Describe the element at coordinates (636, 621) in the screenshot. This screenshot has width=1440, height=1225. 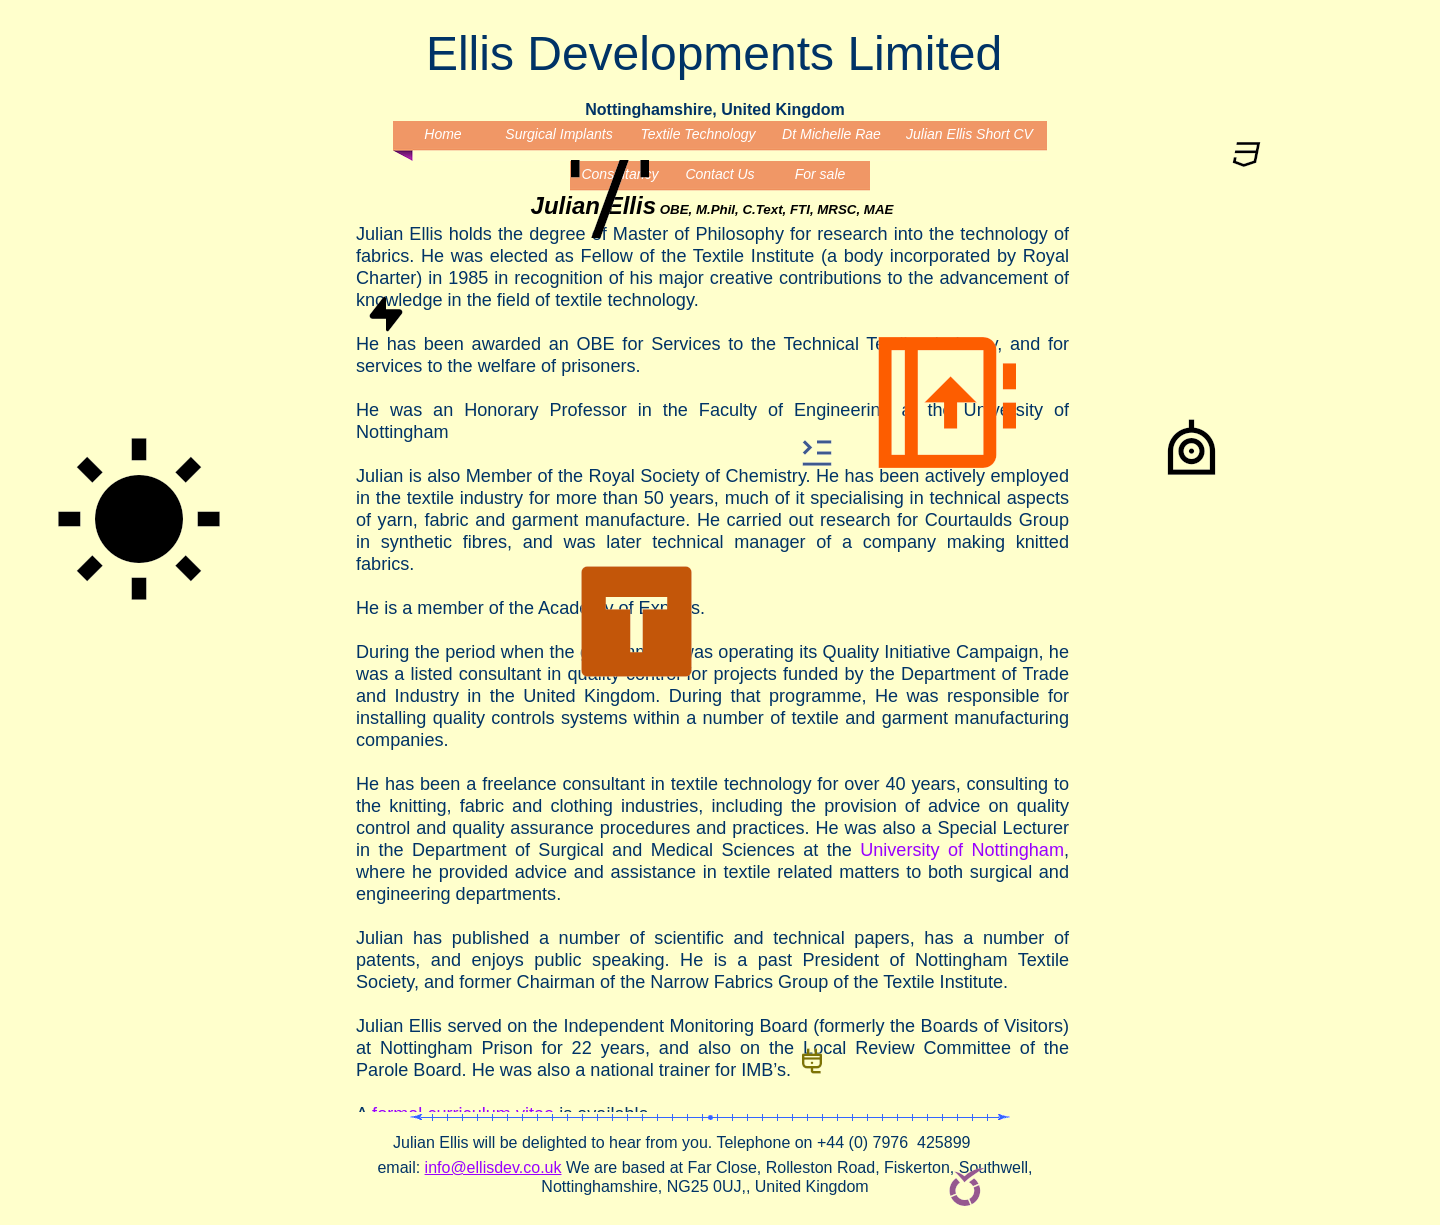
I see `open text formatting or typography options` at that location.